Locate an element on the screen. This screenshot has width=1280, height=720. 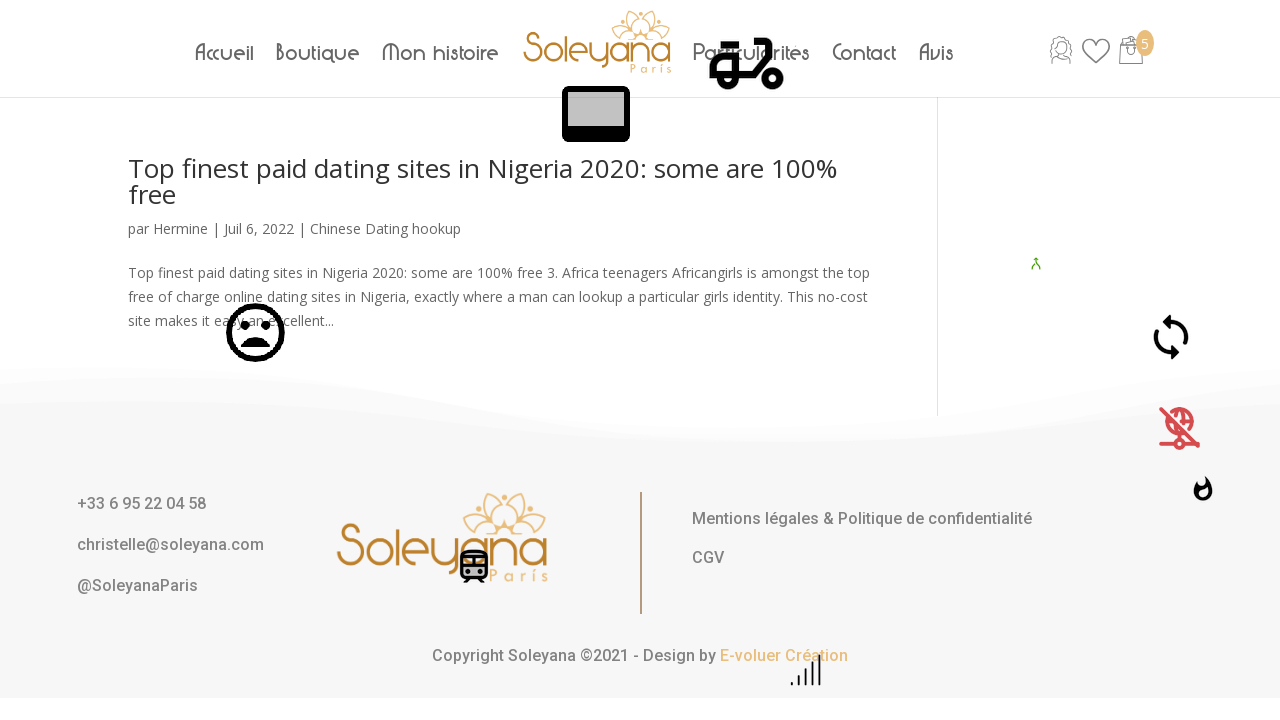
indicate a negative mood or feeling is located at coordinates (255, 332).